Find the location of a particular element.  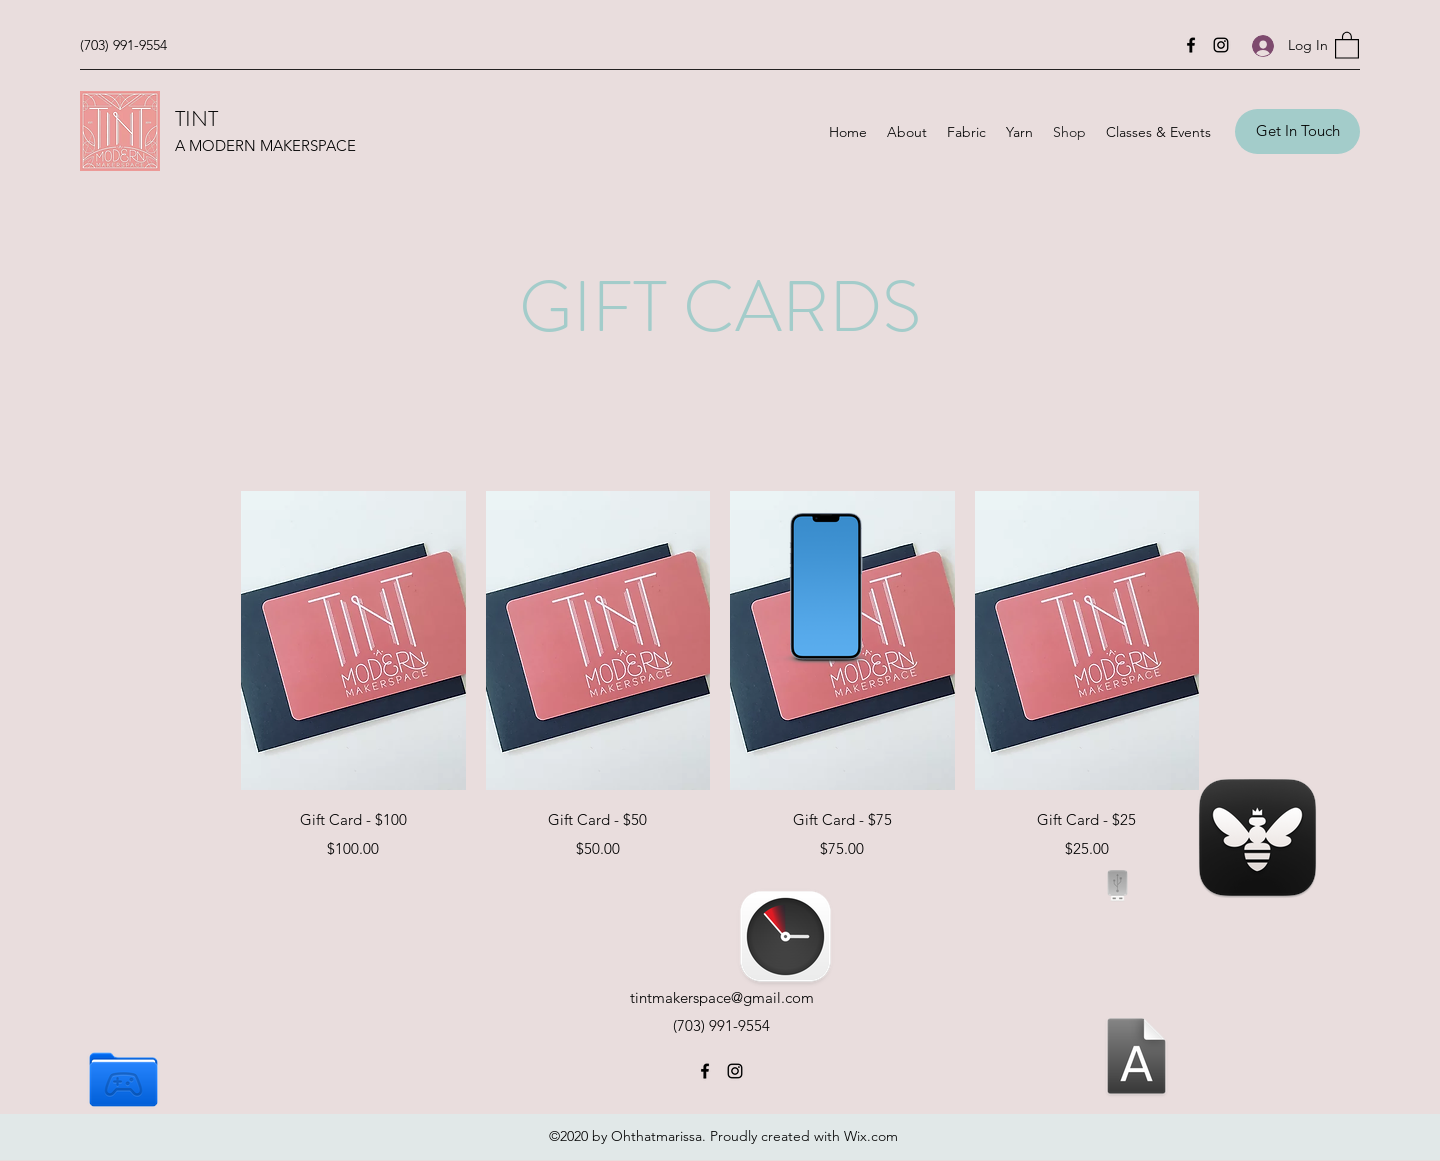

open your games folder is located at coordinates (123, 1079).